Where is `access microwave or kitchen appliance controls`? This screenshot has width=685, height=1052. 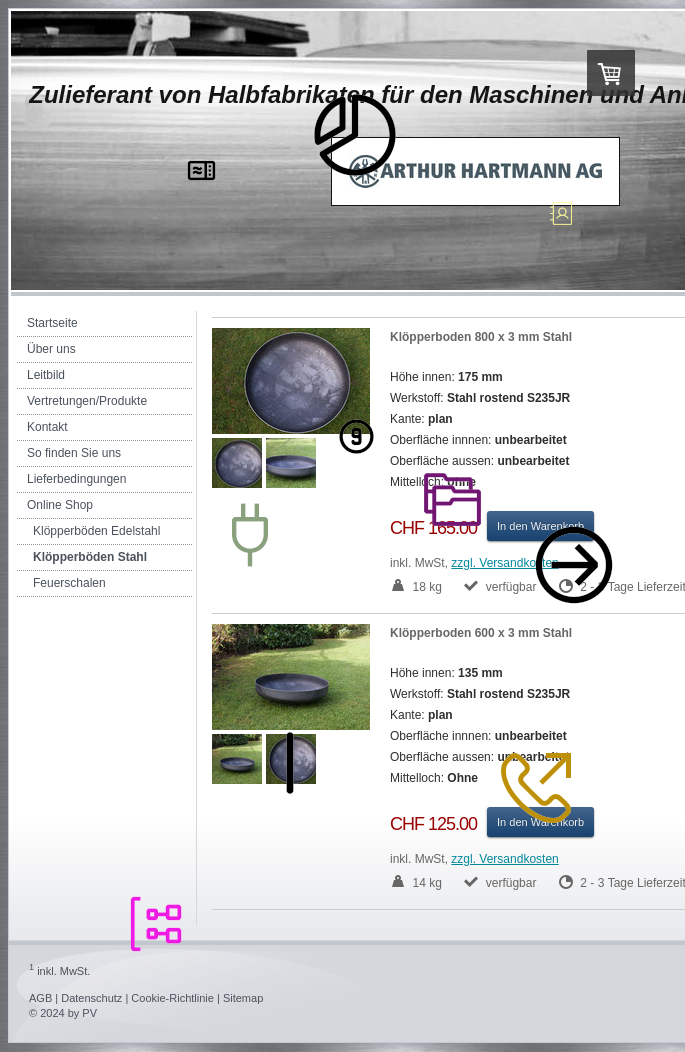
access microwave or kitchen appliance controls is located at coordinates (201, 170).